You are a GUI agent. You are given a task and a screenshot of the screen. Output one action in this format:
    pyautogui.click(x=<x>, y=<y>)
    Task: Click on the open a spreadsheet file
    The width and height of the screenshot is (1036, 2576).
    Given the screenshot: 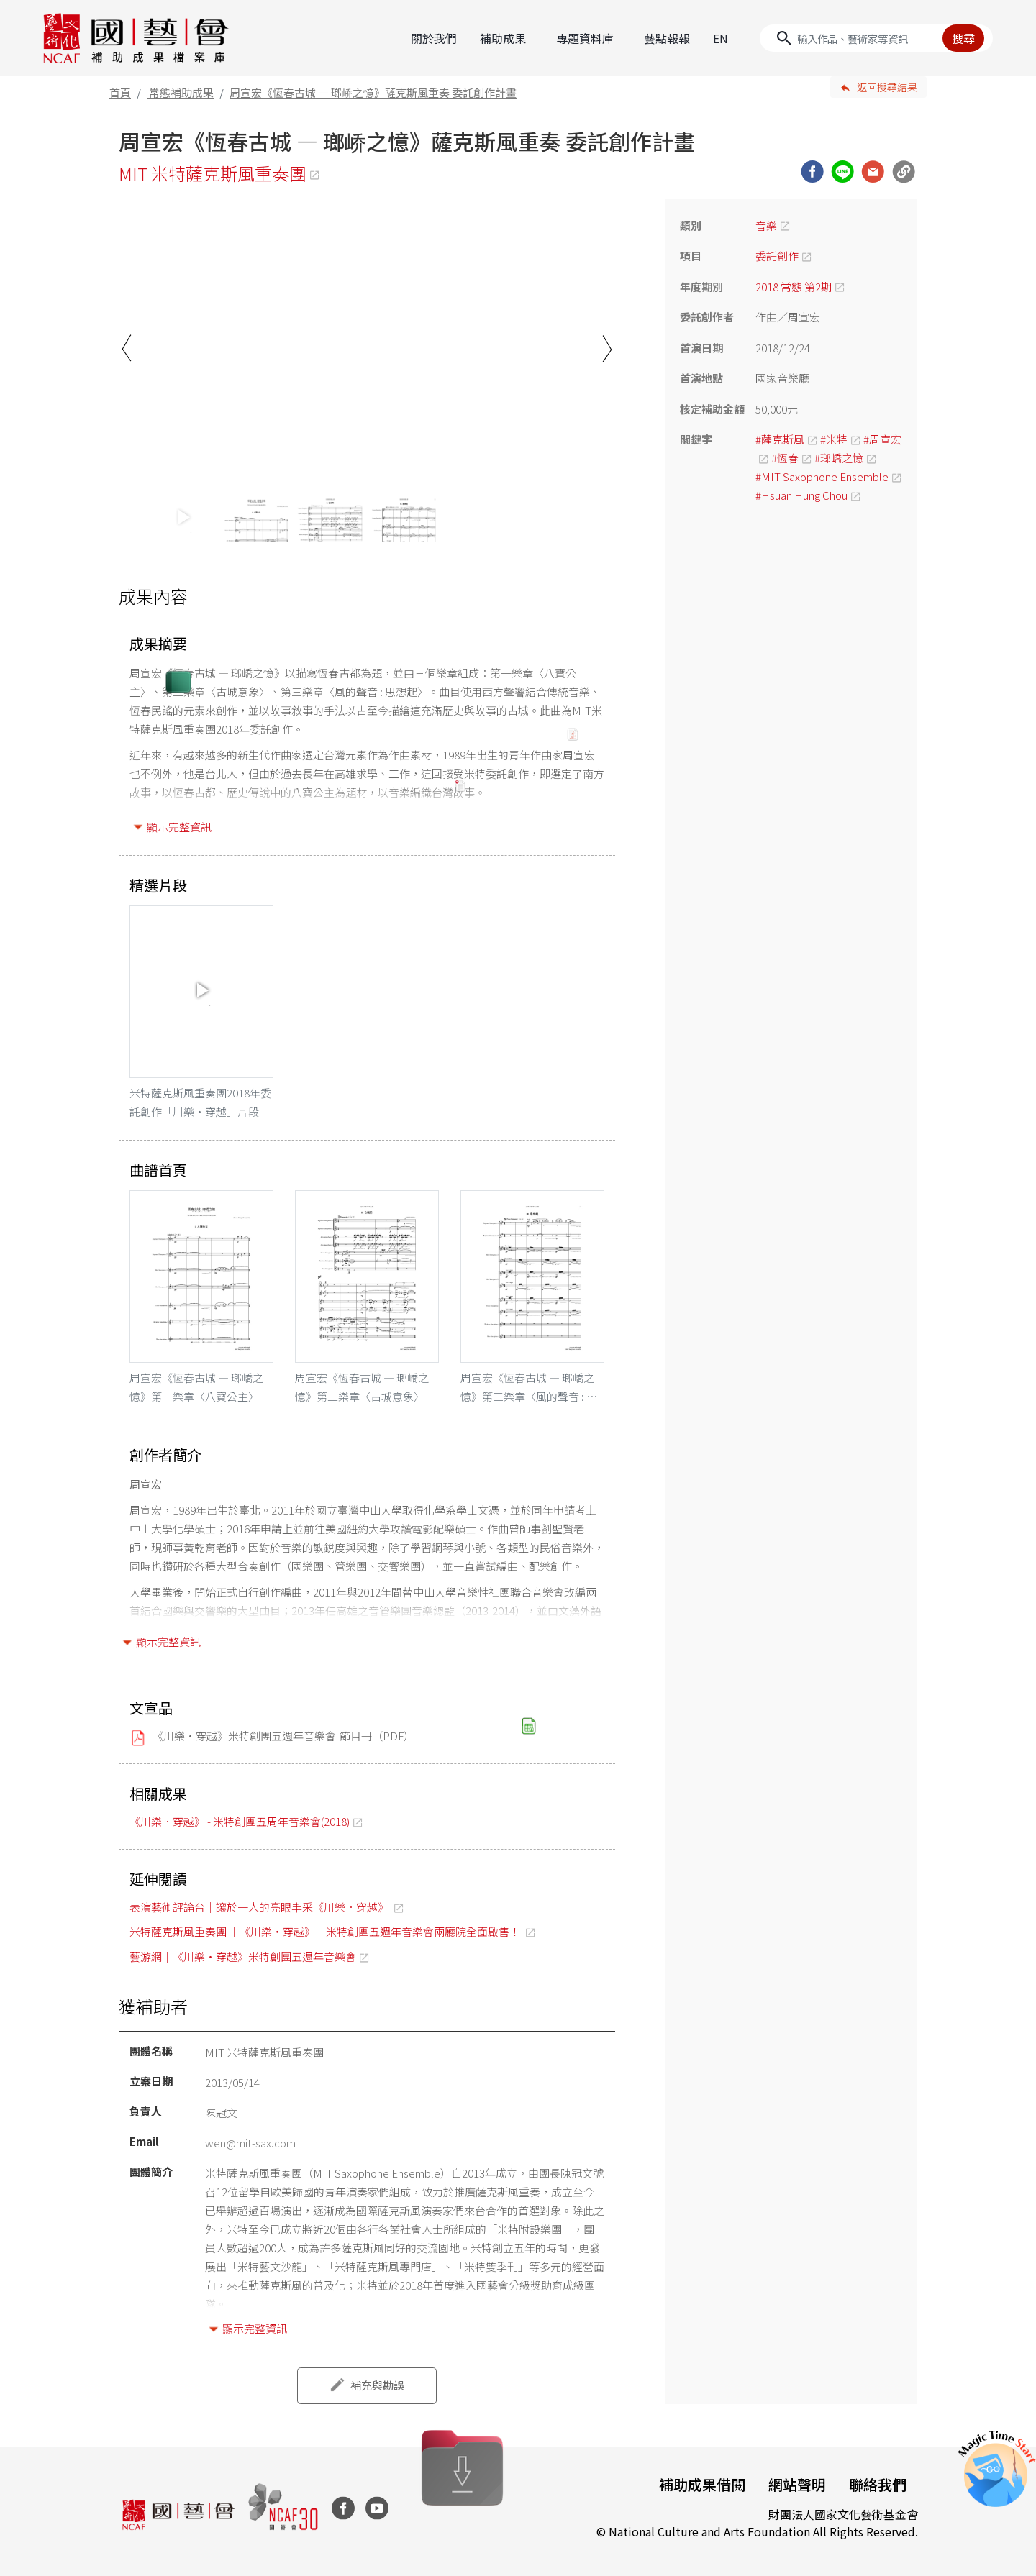 What is the action you would take?
    pyautogui.click(x=529, y=1726)
    